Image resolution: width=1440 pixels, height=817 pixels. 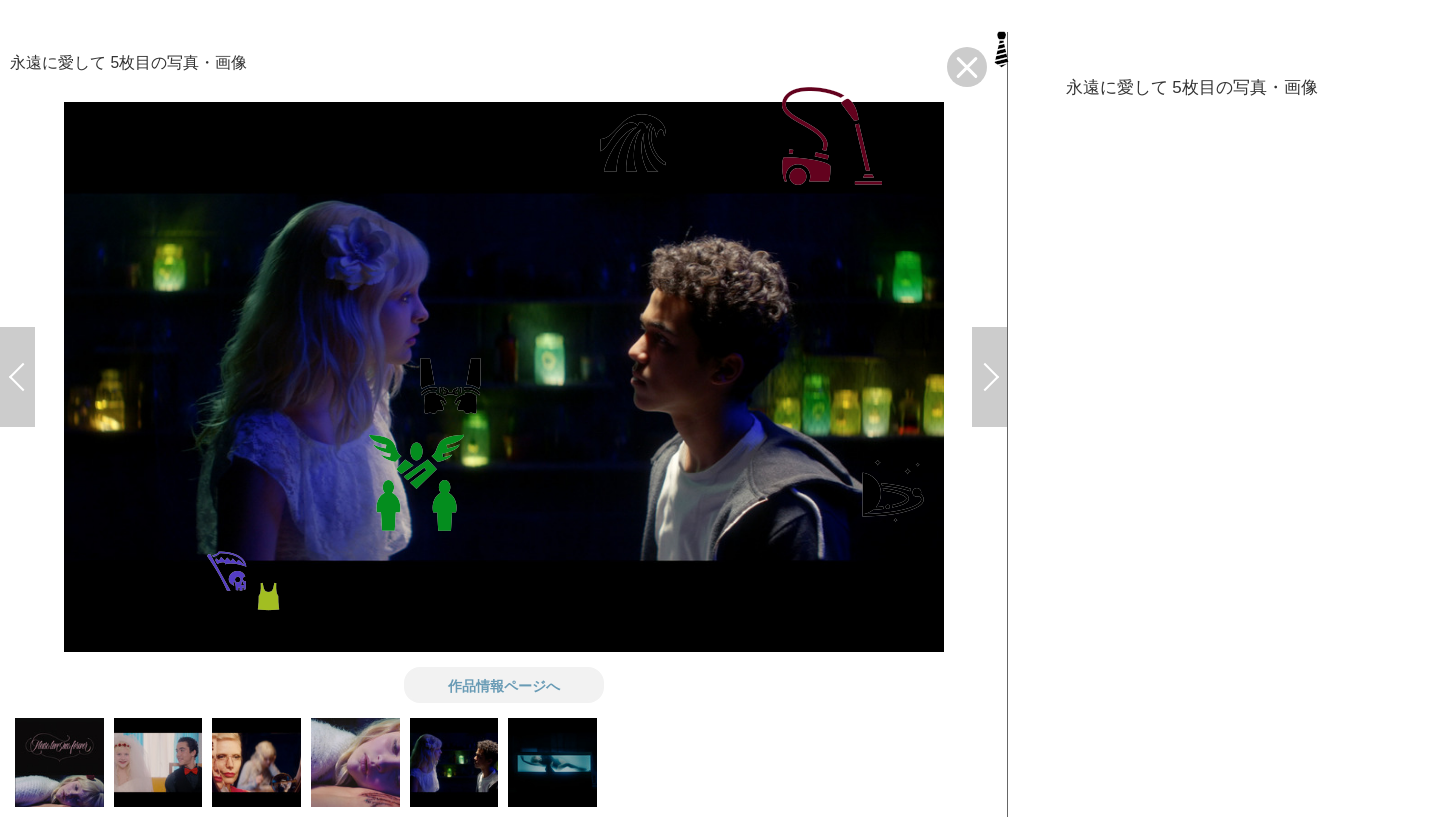 I want to click on explore the solar system or space-themed content, so click(x=895, y=493).